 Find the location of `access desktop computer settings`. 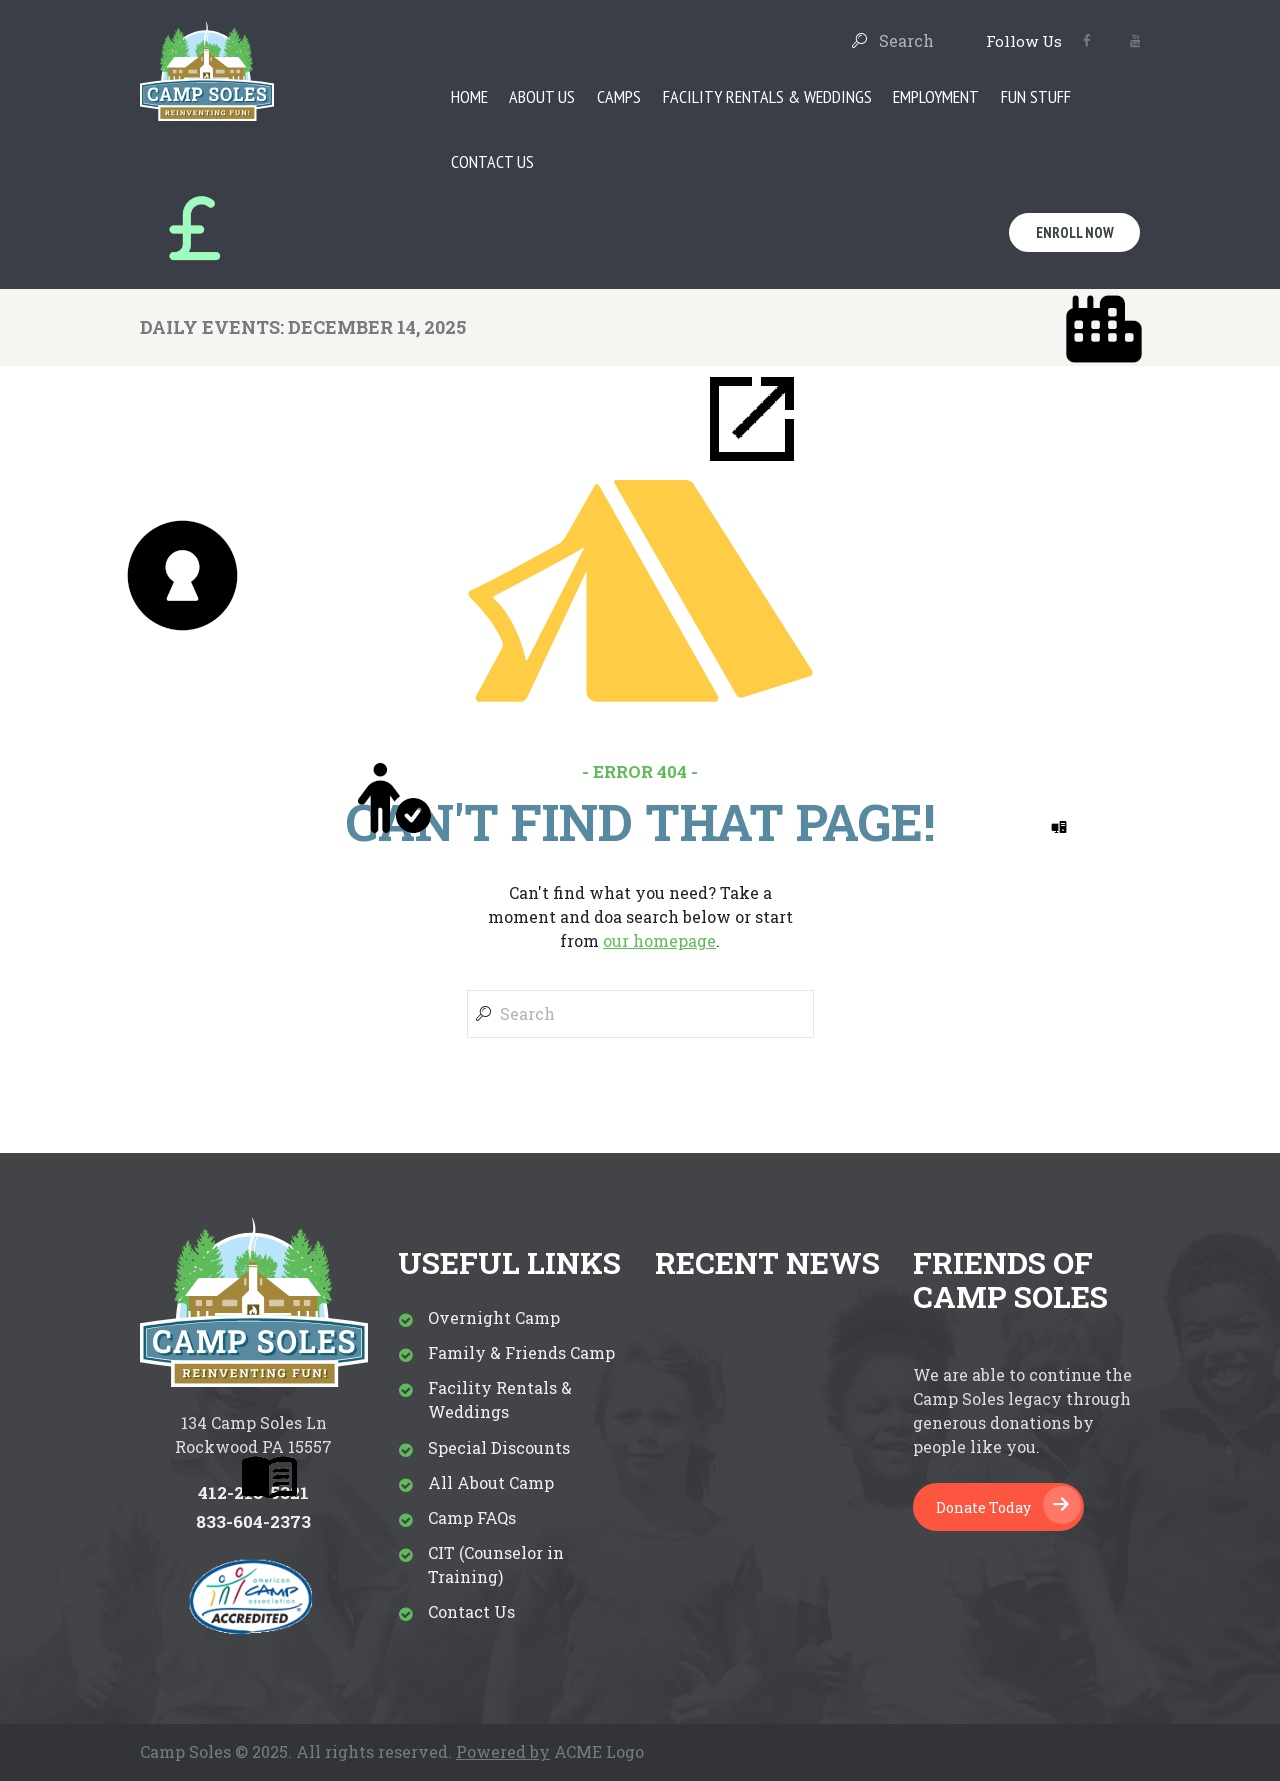

access desktop computer settings is located at coordinates (1059, 827).